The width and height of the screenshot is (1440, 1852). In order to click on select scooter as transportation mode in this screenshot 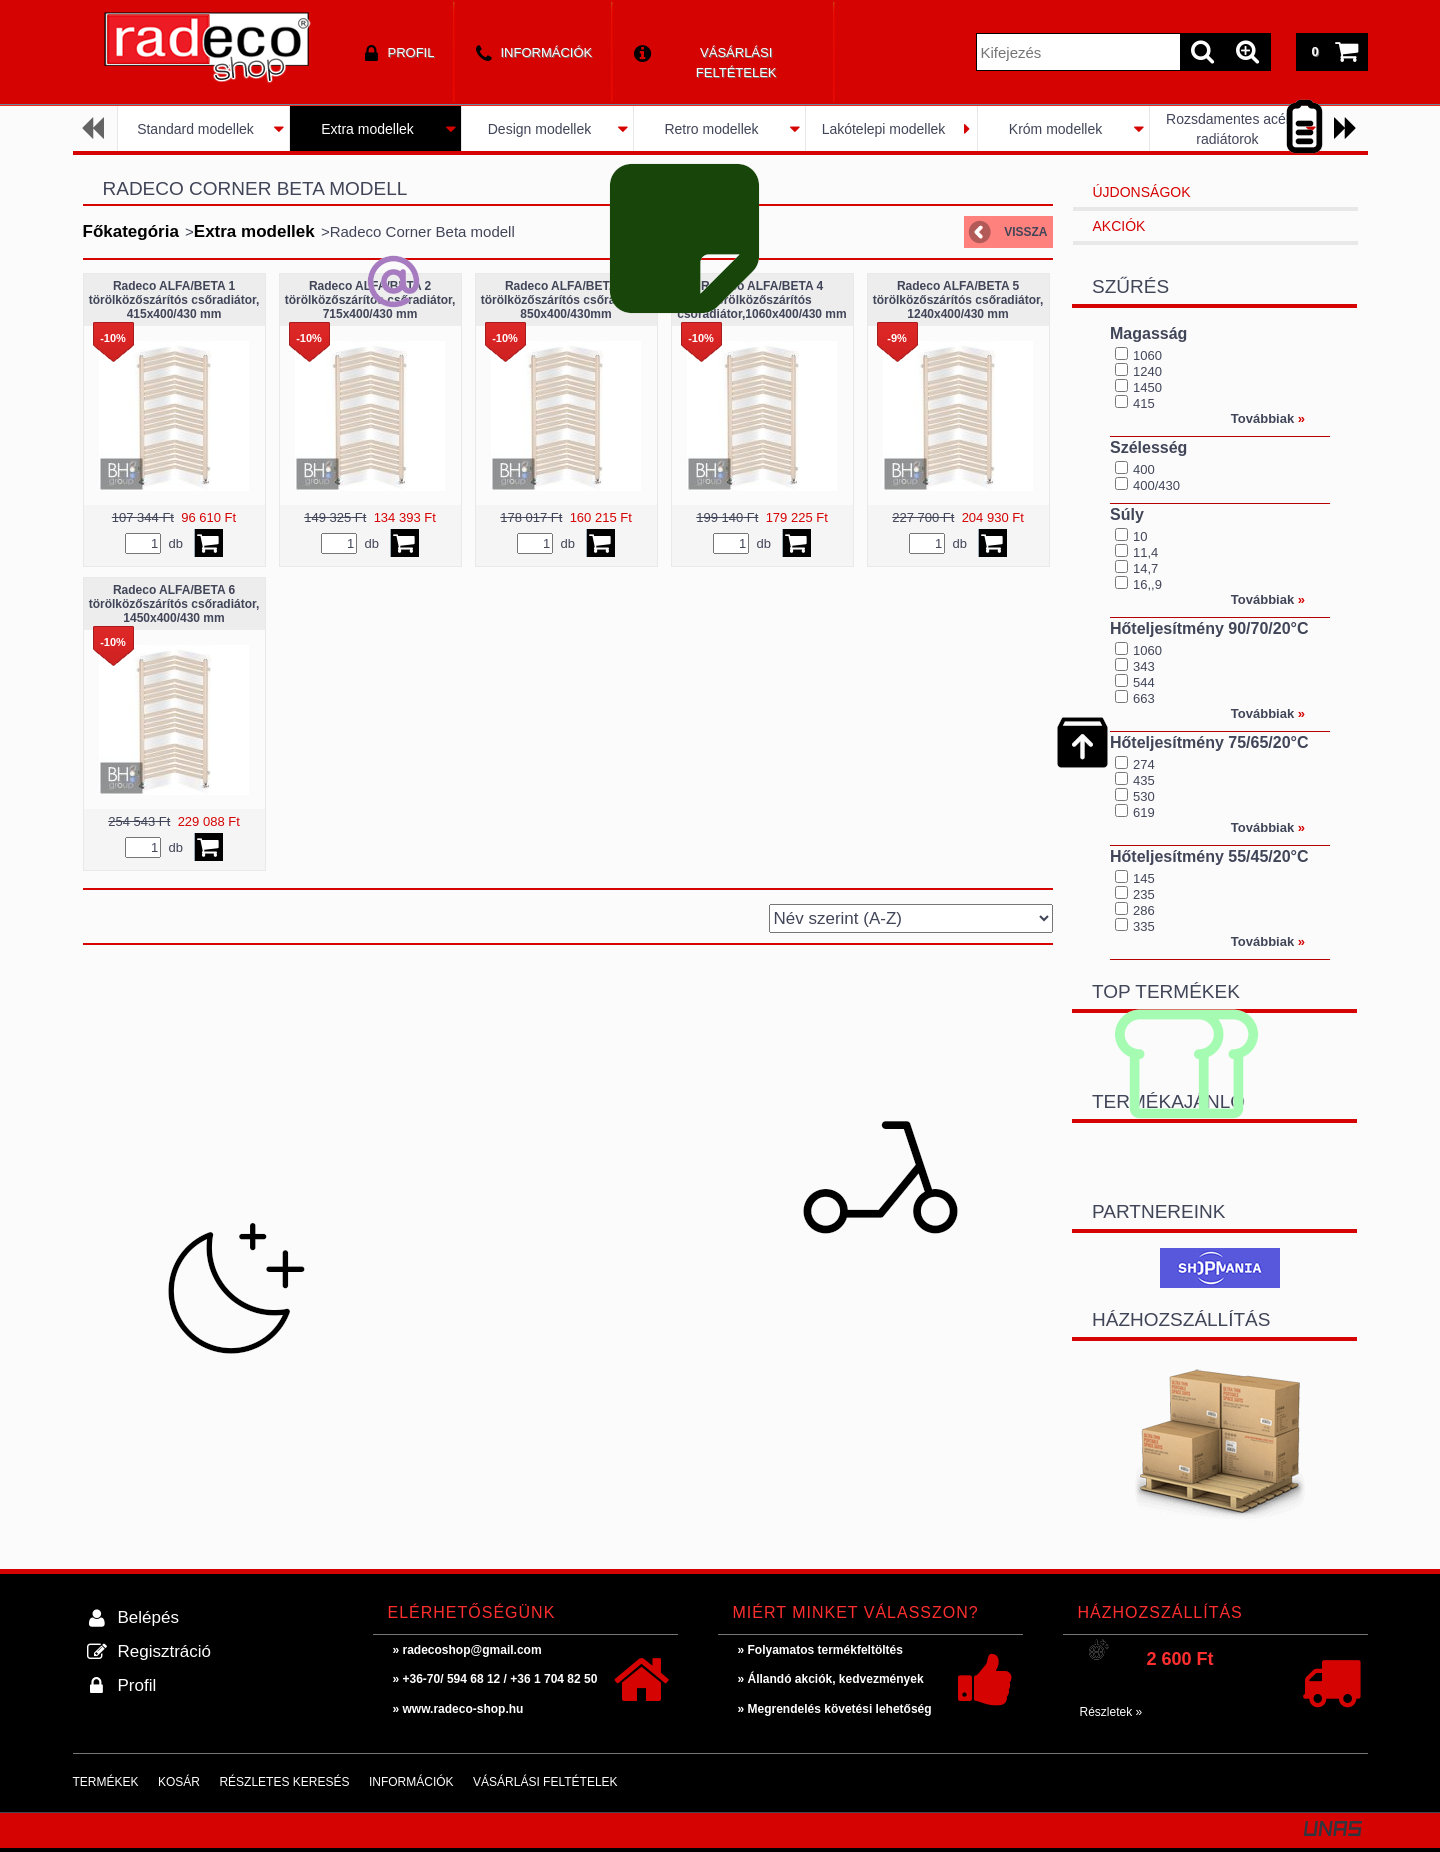, I will do `click(880, 1182)`.